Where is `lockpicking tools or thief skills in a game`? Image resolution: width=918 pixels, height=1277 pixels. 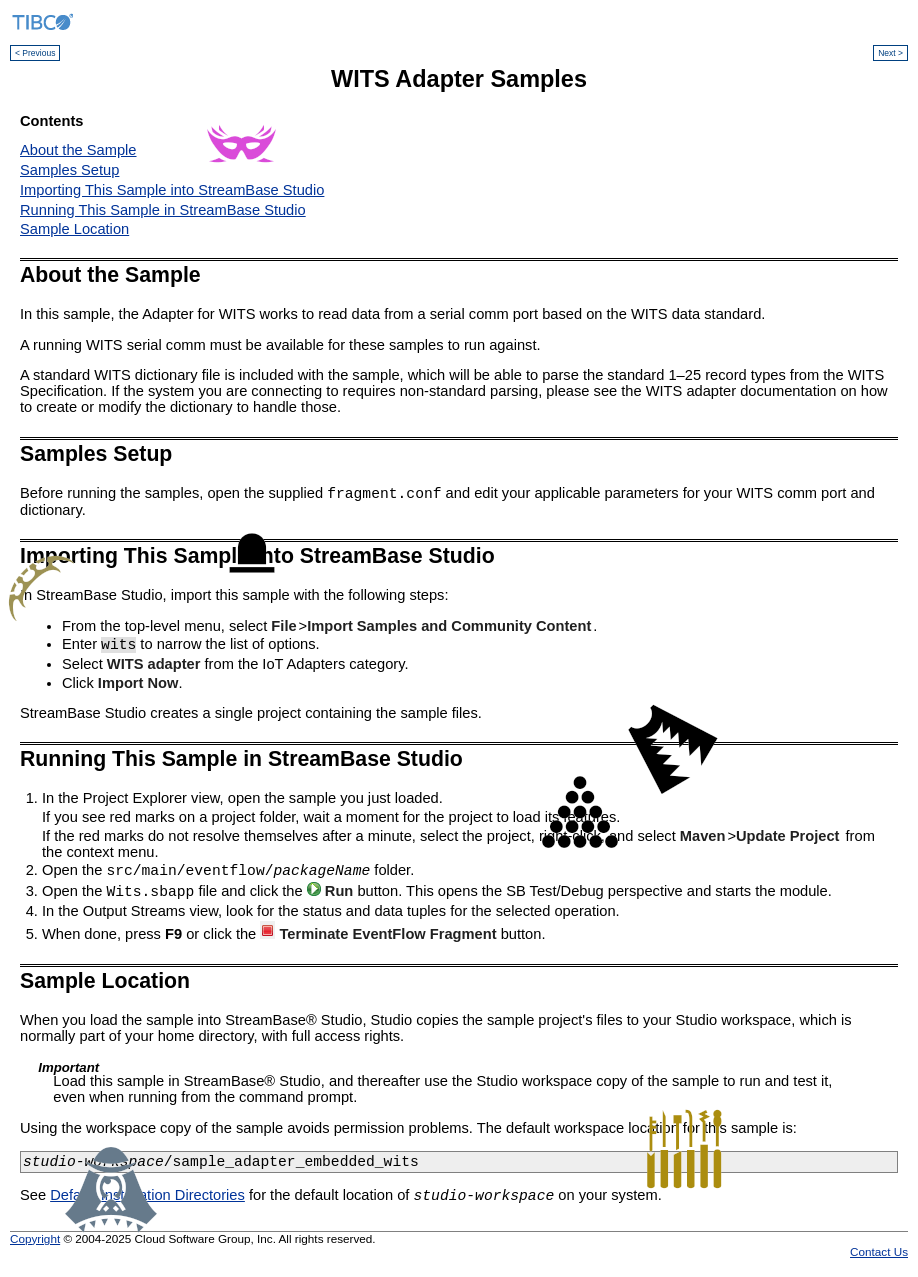 lockpicking tools or thief skills in a game is located at coordinates (685, 1148).